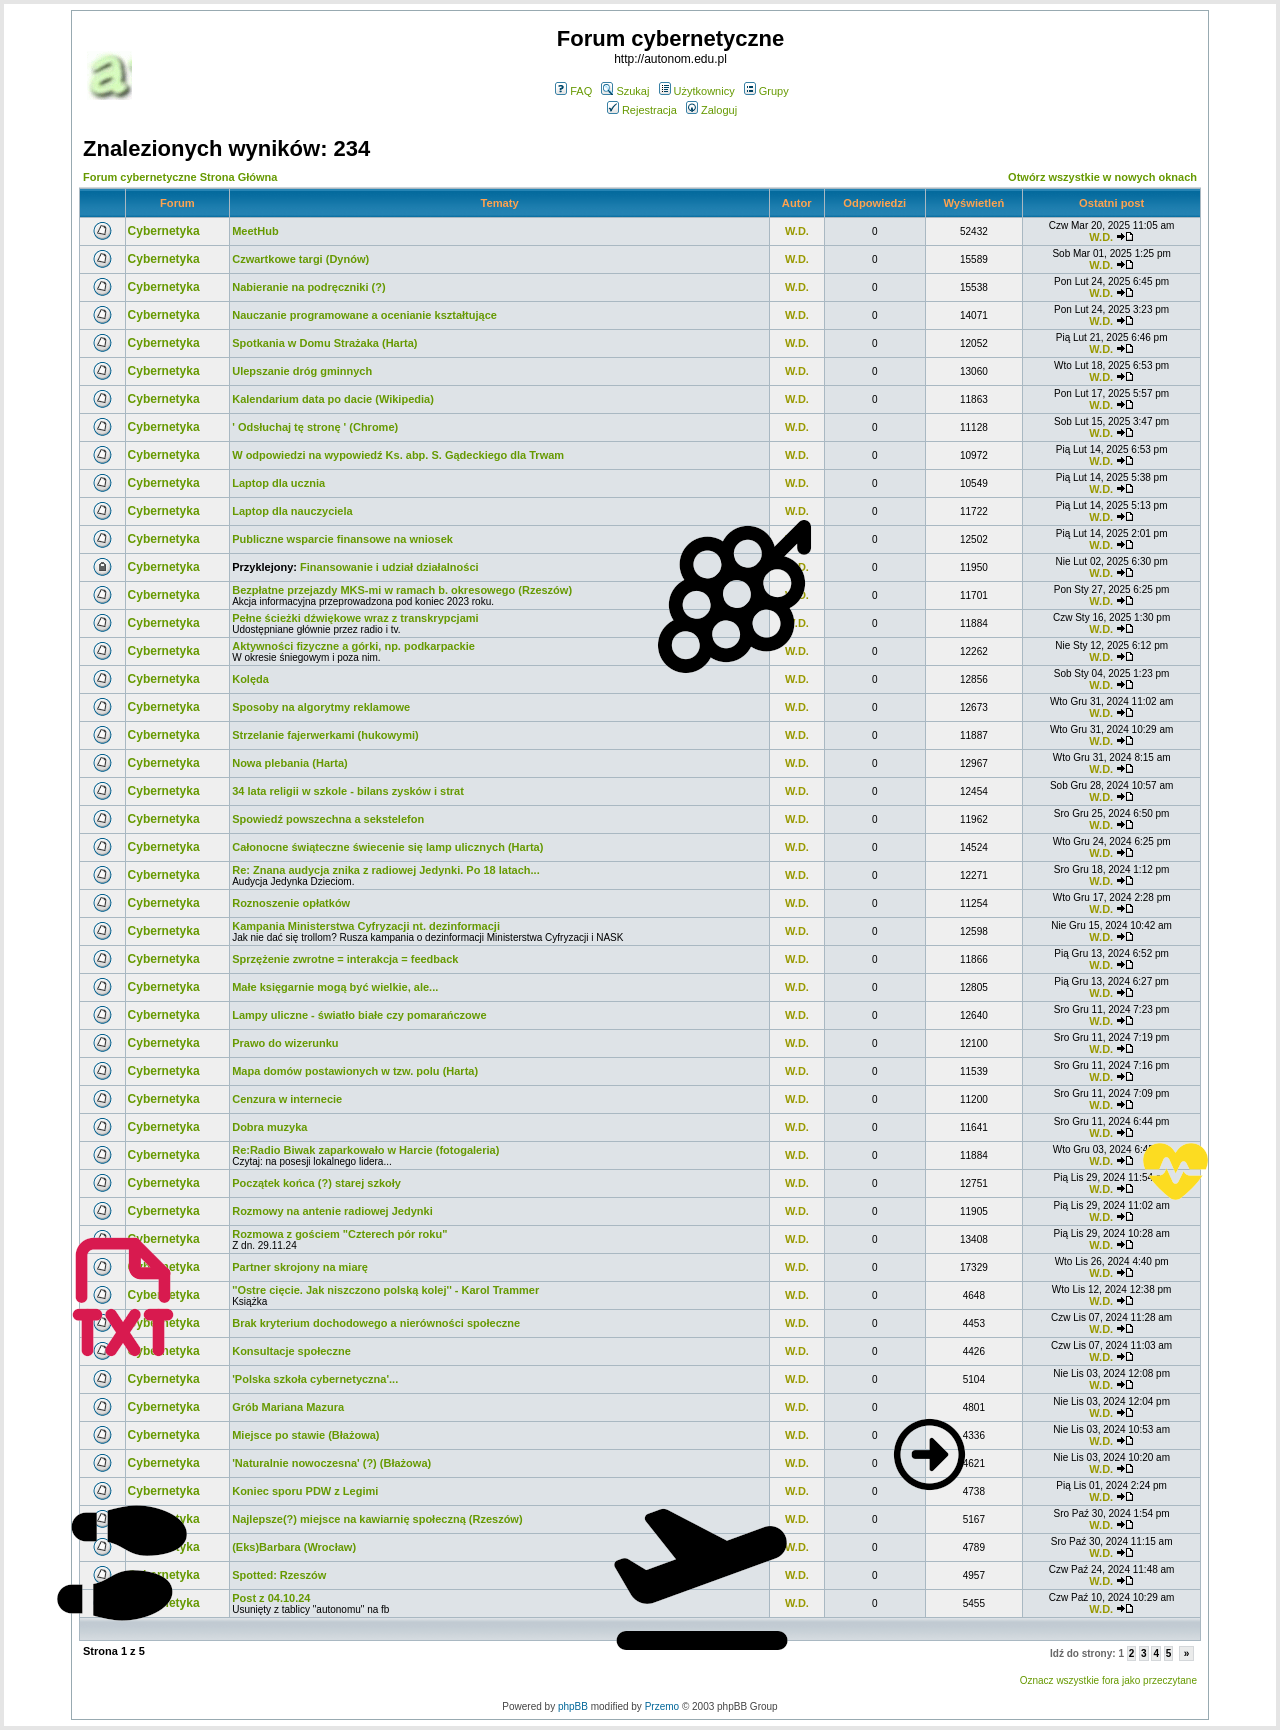 The image size is (1280, 1730). I want to click on text file type indicator, so click(123, 1297).